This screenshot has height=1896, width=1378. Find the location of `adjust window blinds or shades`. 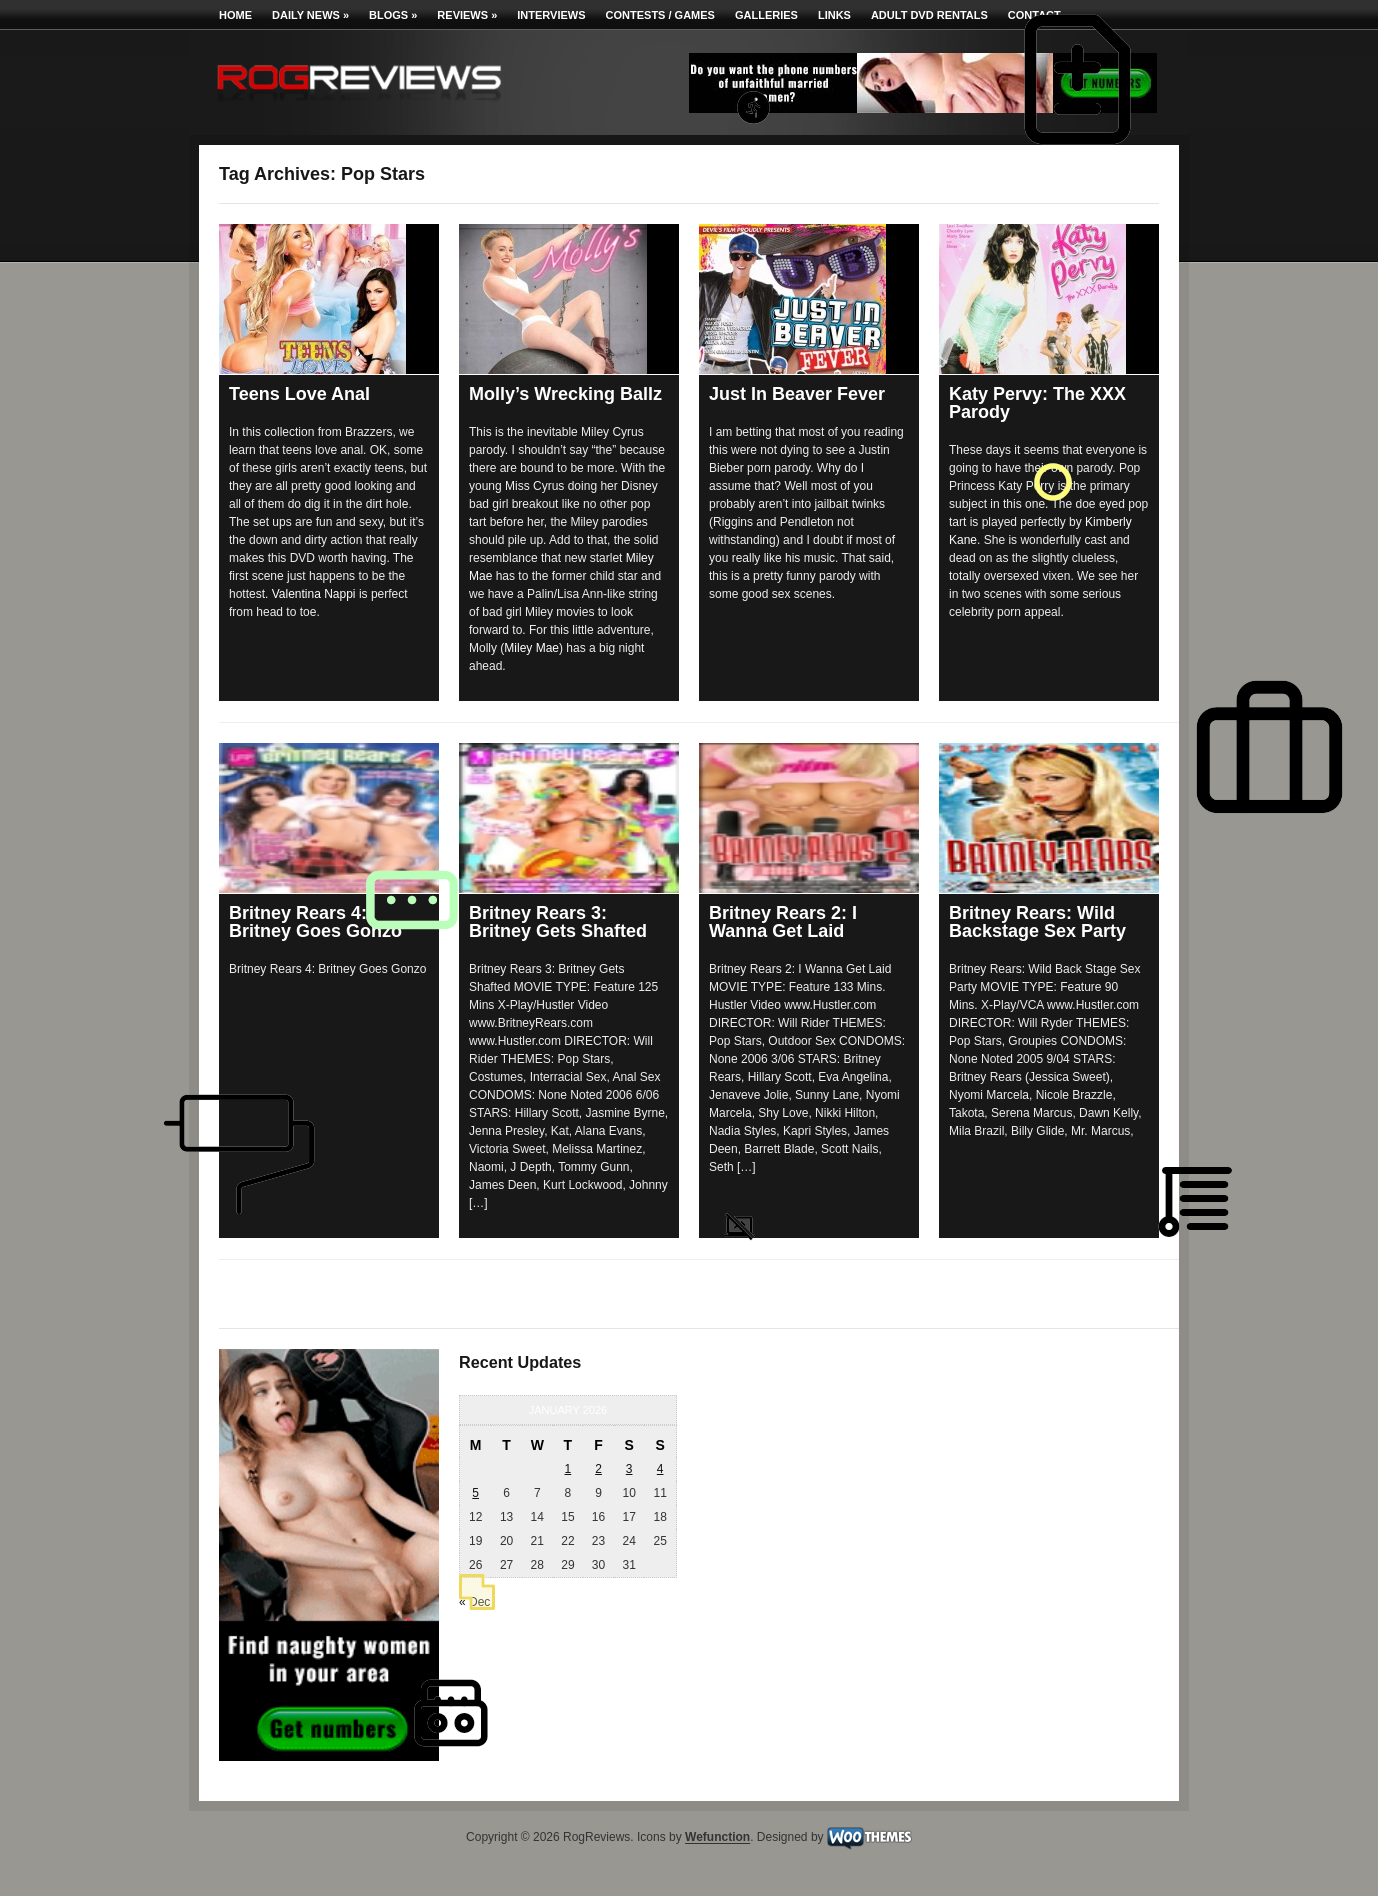

adjust window blinds or shades is located at coordinates (1197, 1202).